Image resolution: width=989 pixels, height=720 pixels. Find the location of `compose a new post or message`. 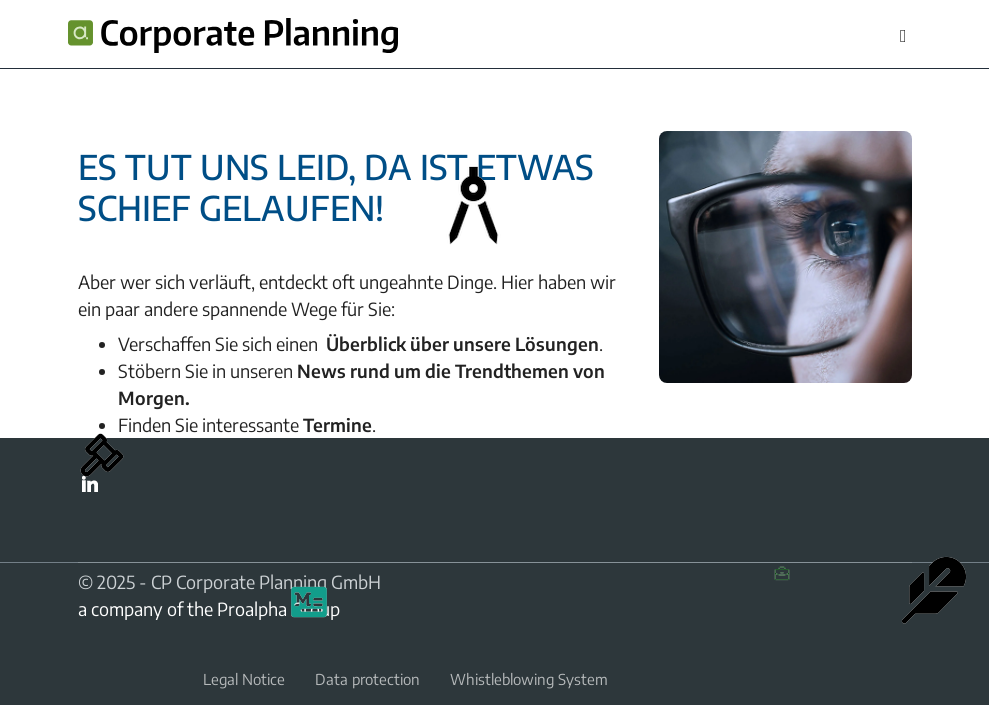

compose a new post or message is located at coordinates (931, 591).